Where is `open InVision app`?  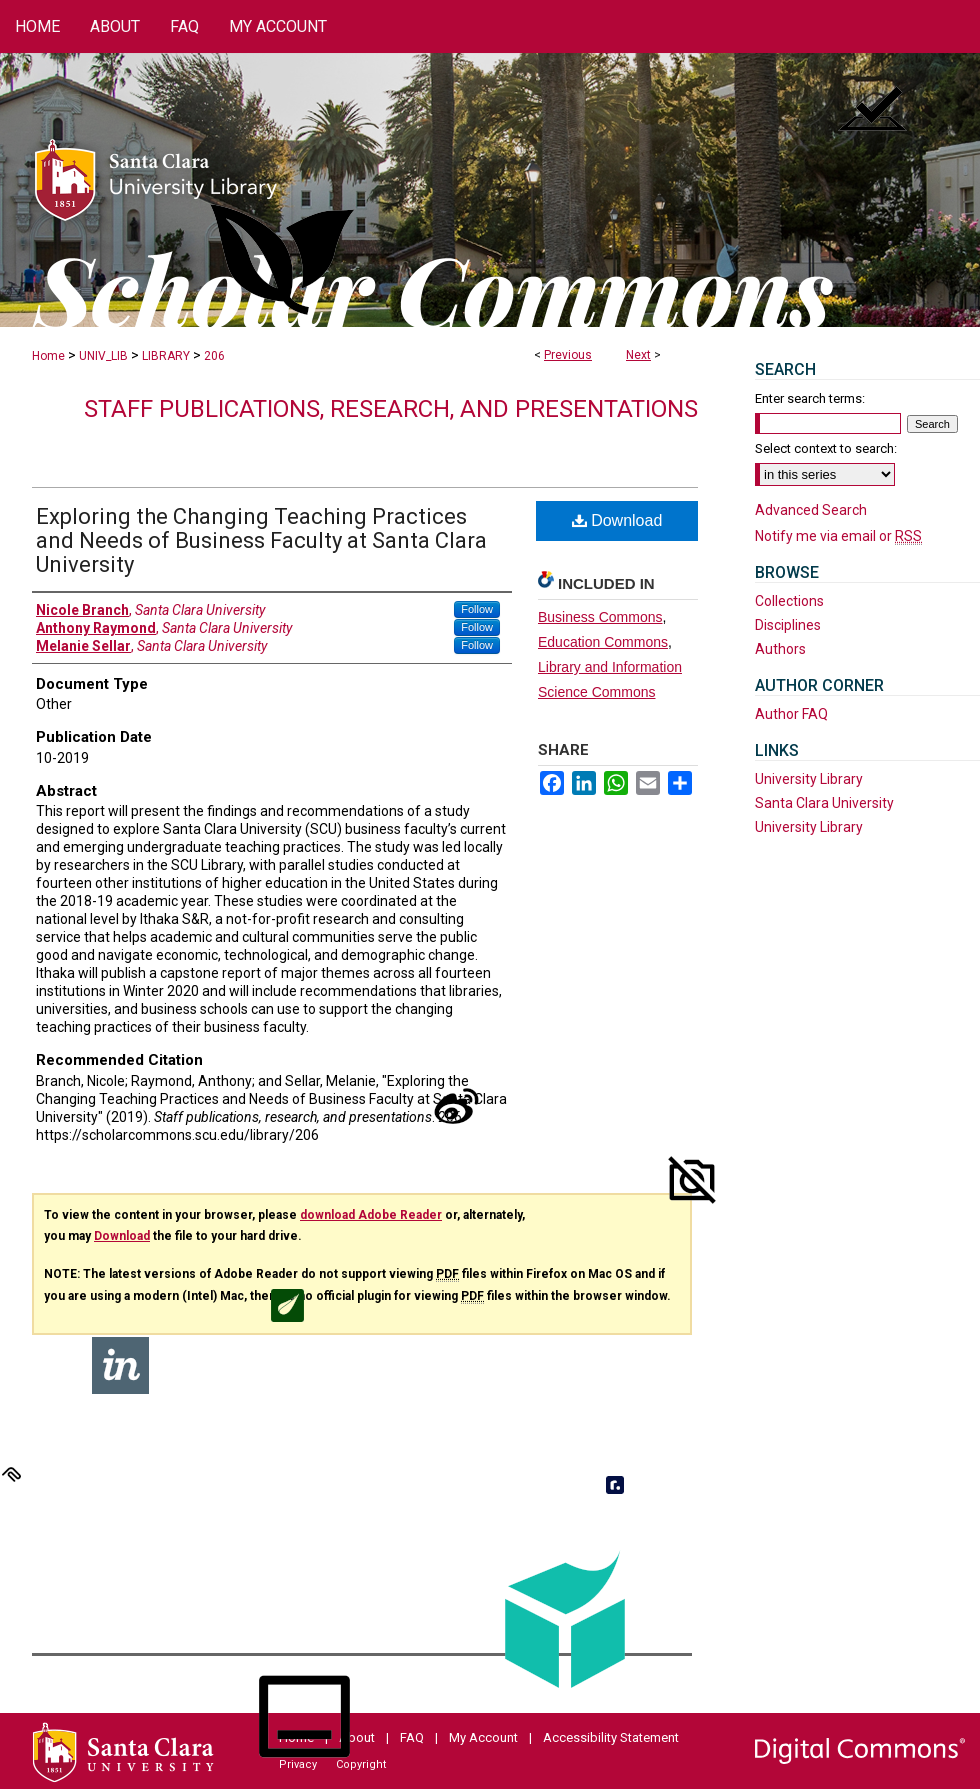 open InVision app is located at coordinates (120, 1365).